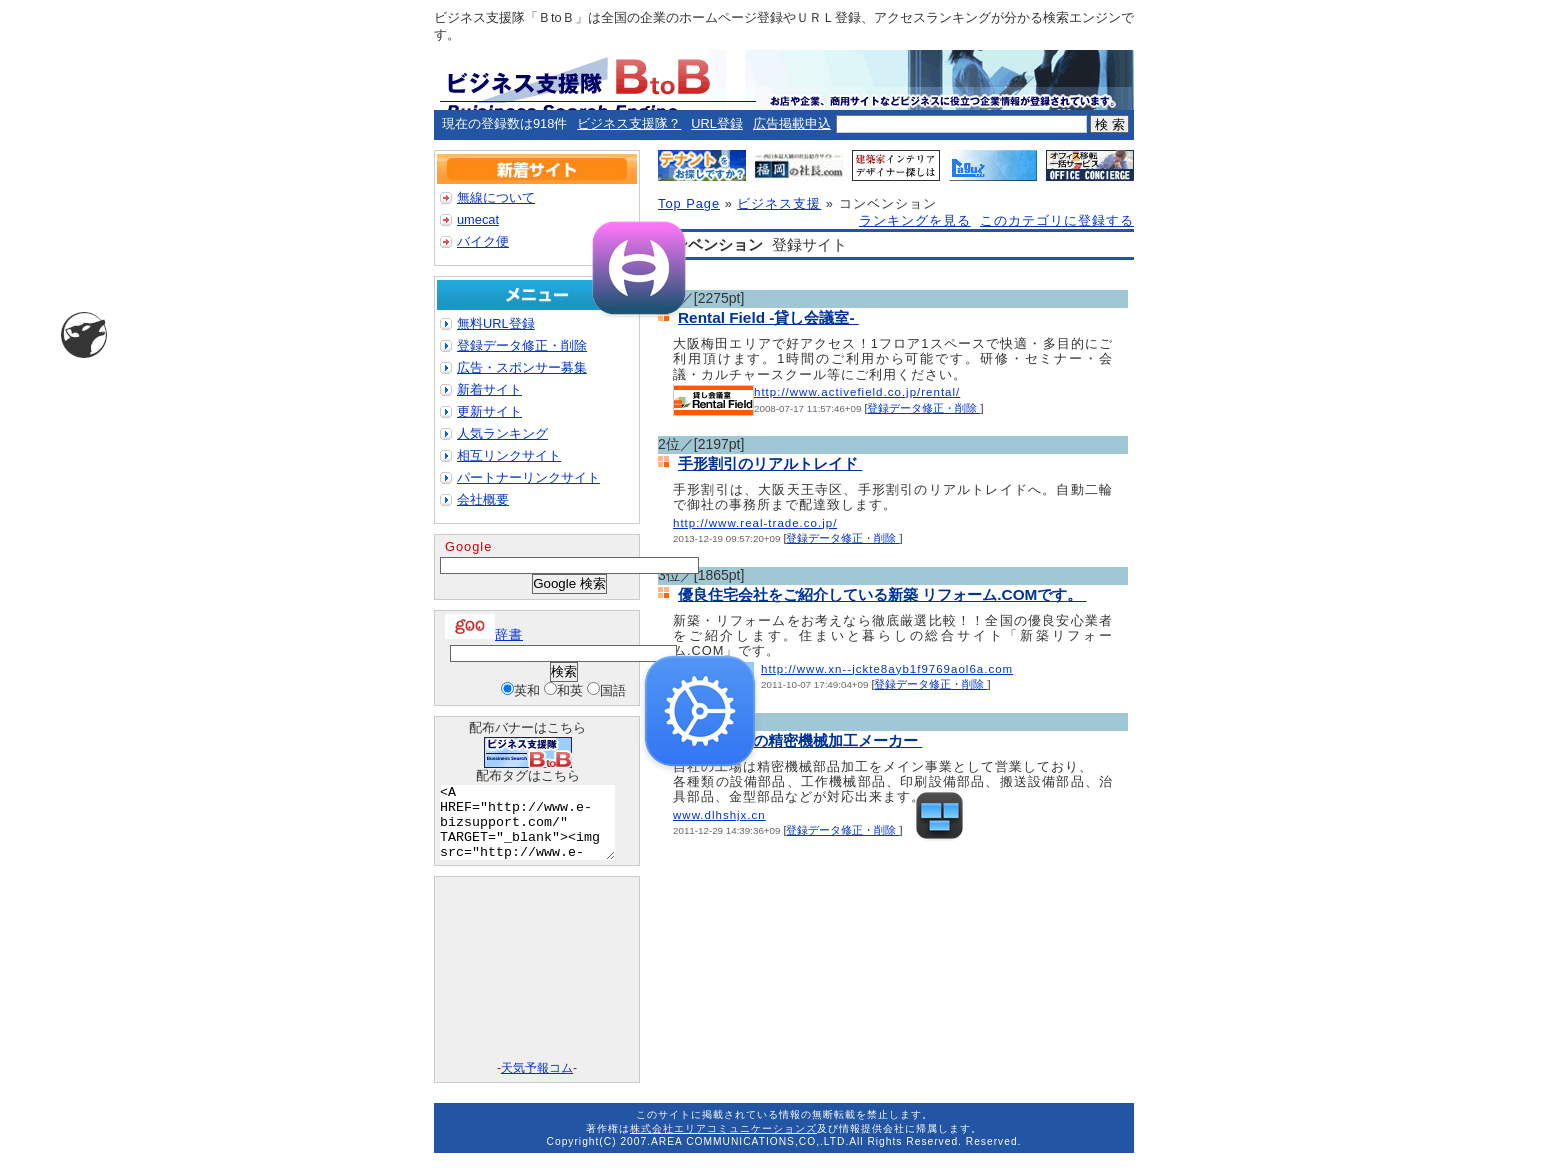 This screenshot has width=1568, height=1169. Describe the element at coordinates (700, 713) in the screenshot. I see `access system preferences or settings` at that location.